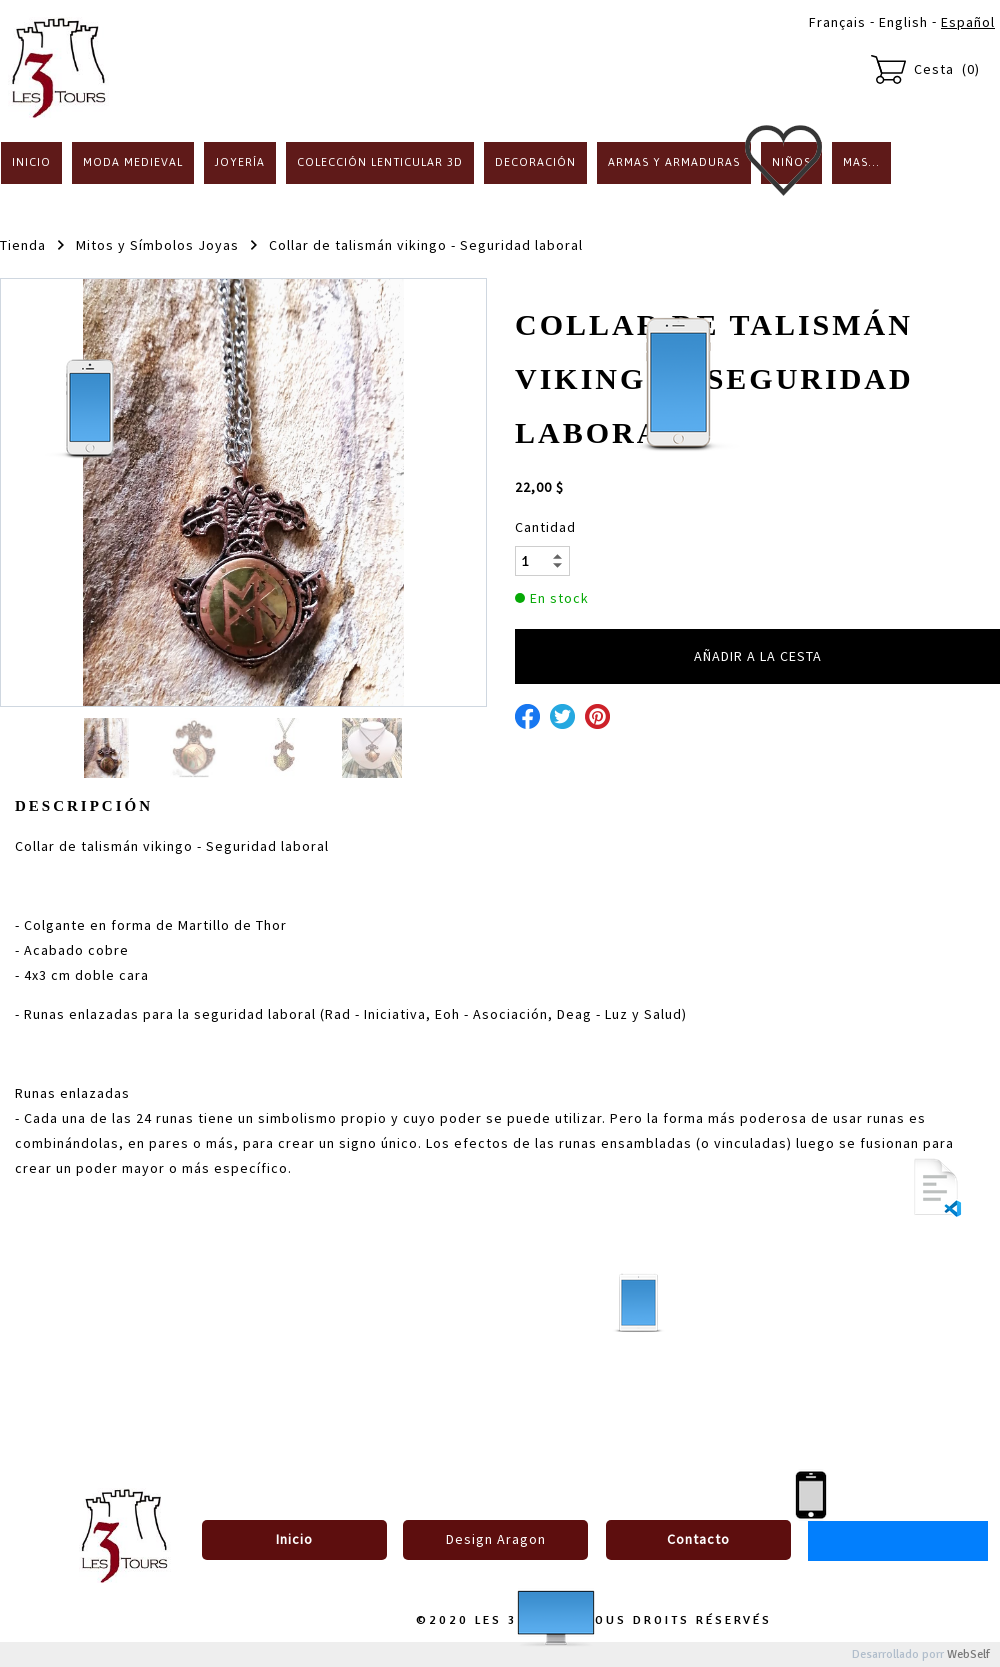 The height and width of the screenshot is (1667, 1000). I want to click on open a file in Visual Studio Code, so click(936, 1188).